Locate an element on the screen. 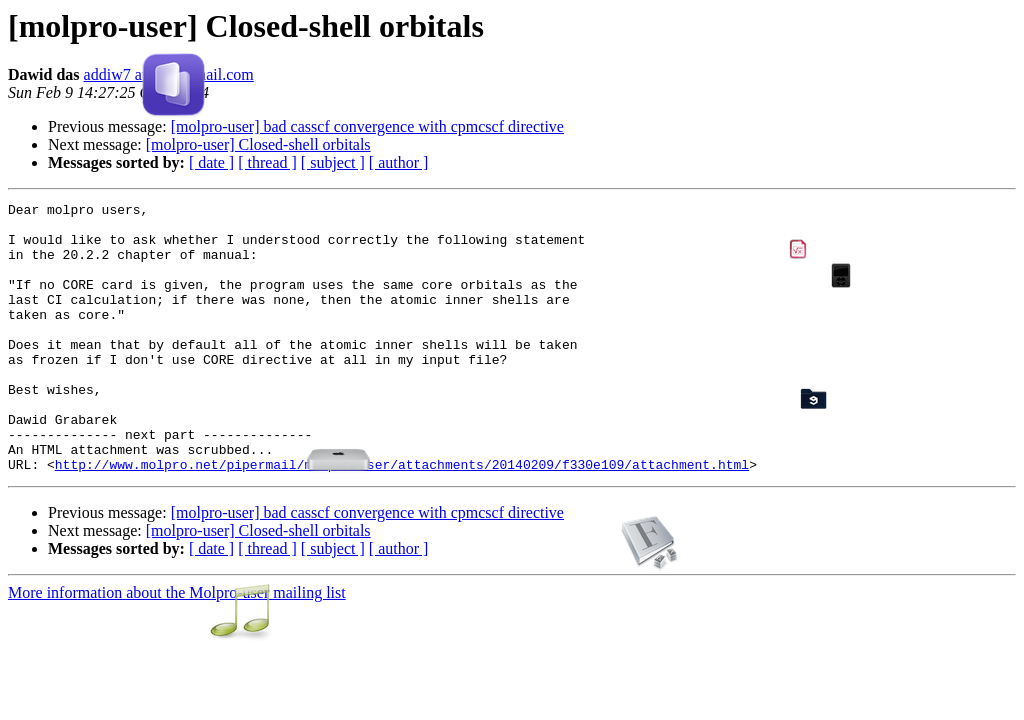 The height and width of the screenshot is (720, 1024). represents a connected mac mini device is located at coordinates (338, 459).